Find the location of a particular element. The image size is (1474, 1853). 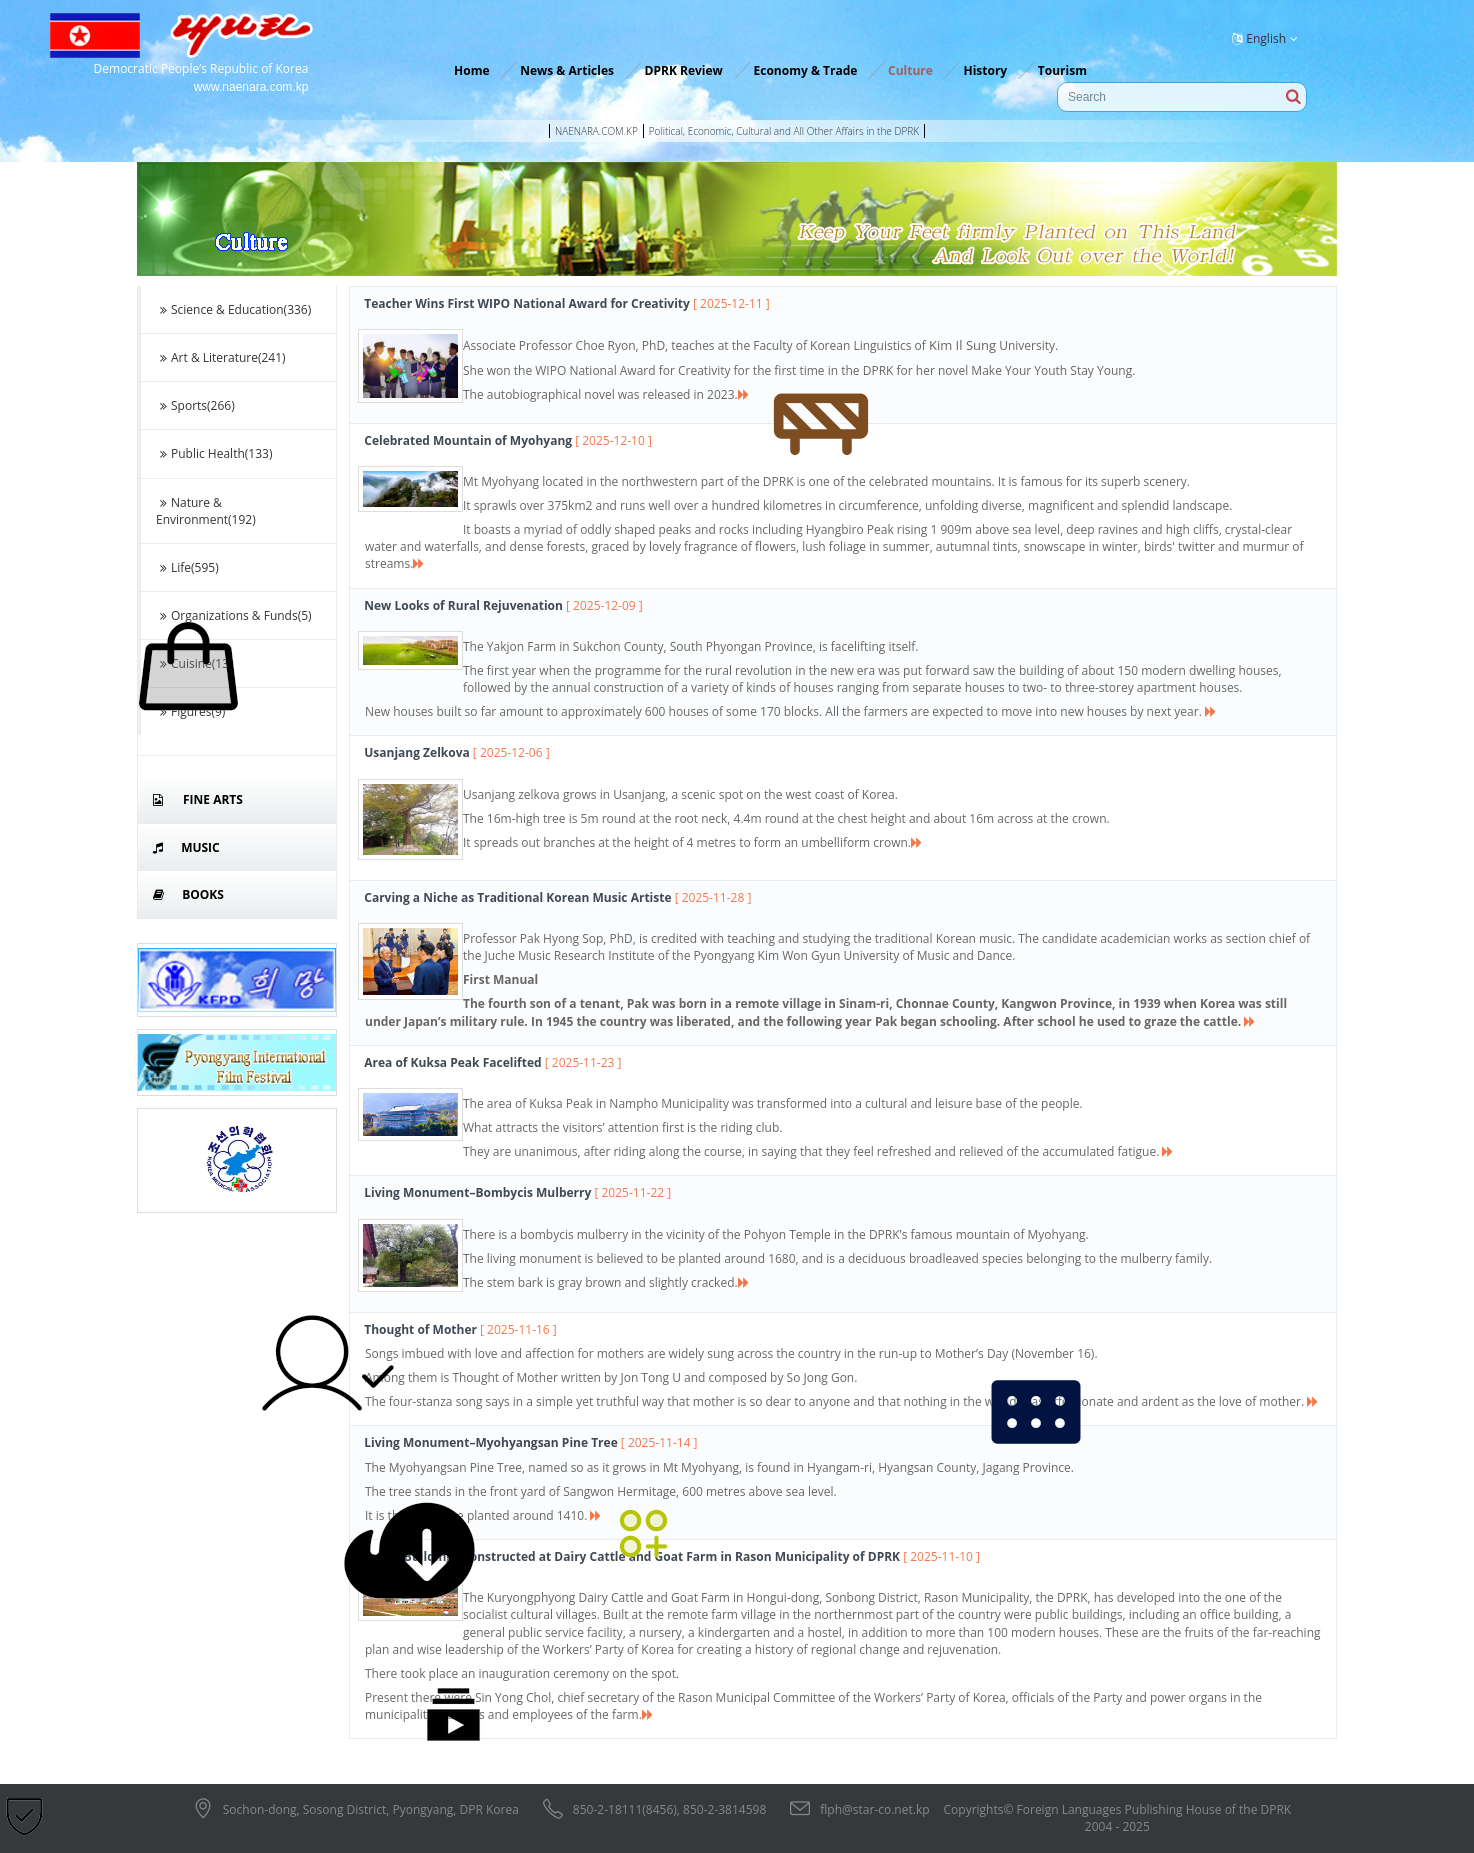

drag to reorder or rearrange items is located at coordinates (1036, 1412).